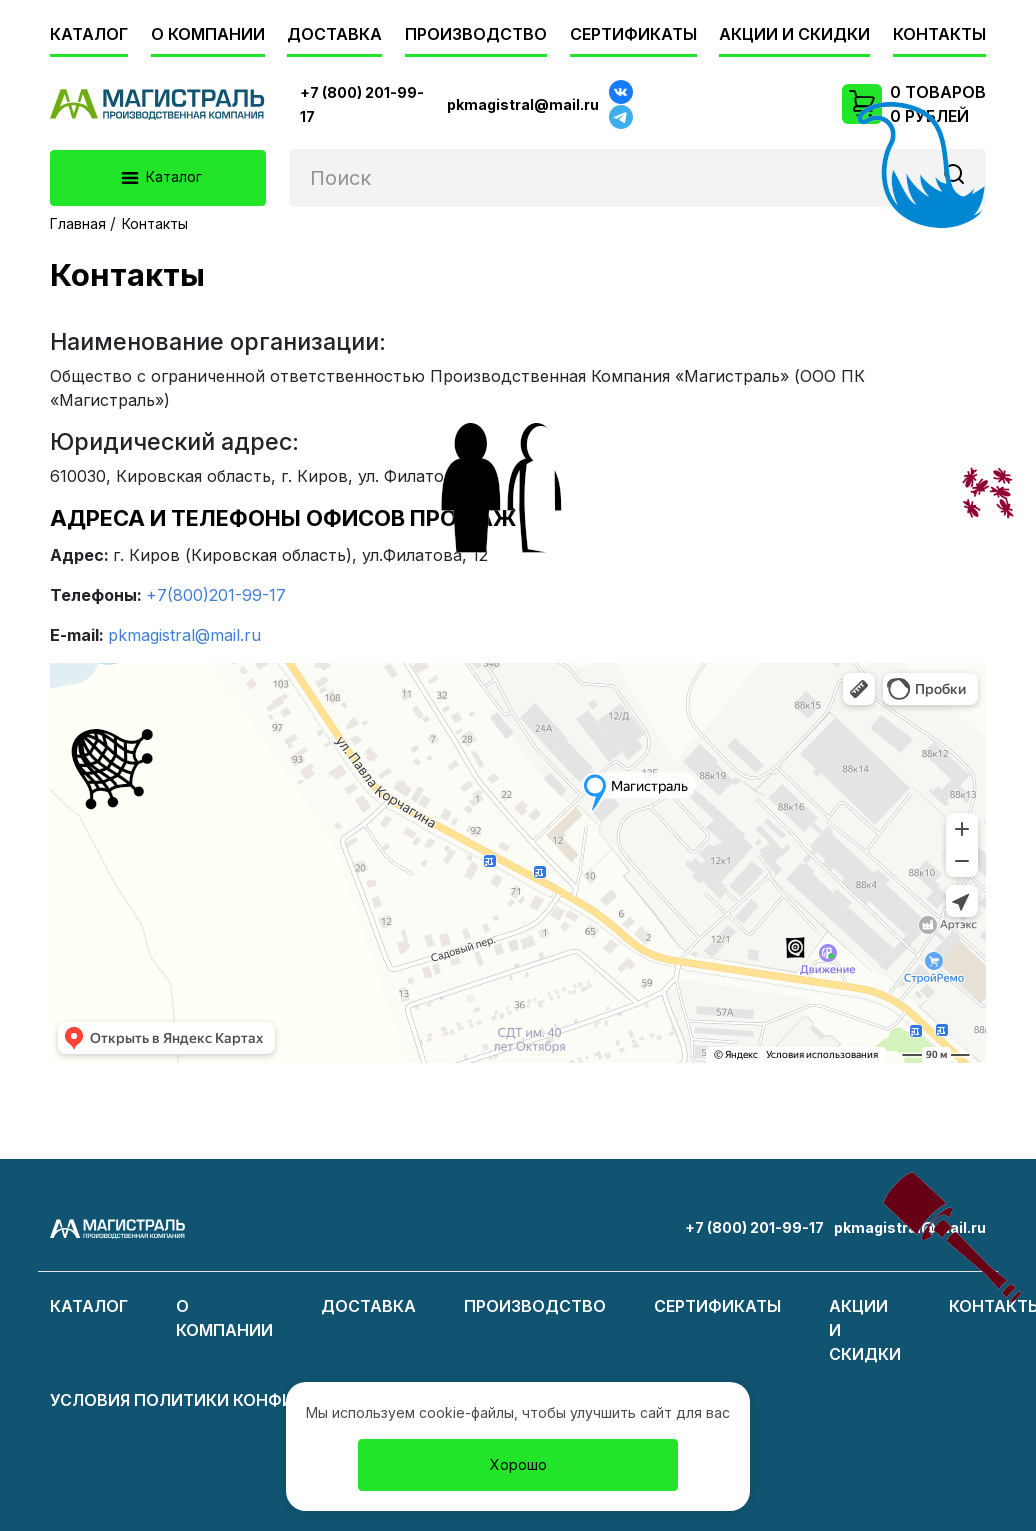 This screenshot has height=1531, width=1036. I want to click on fishing net tool or equipment in a game, so click(112, 769).